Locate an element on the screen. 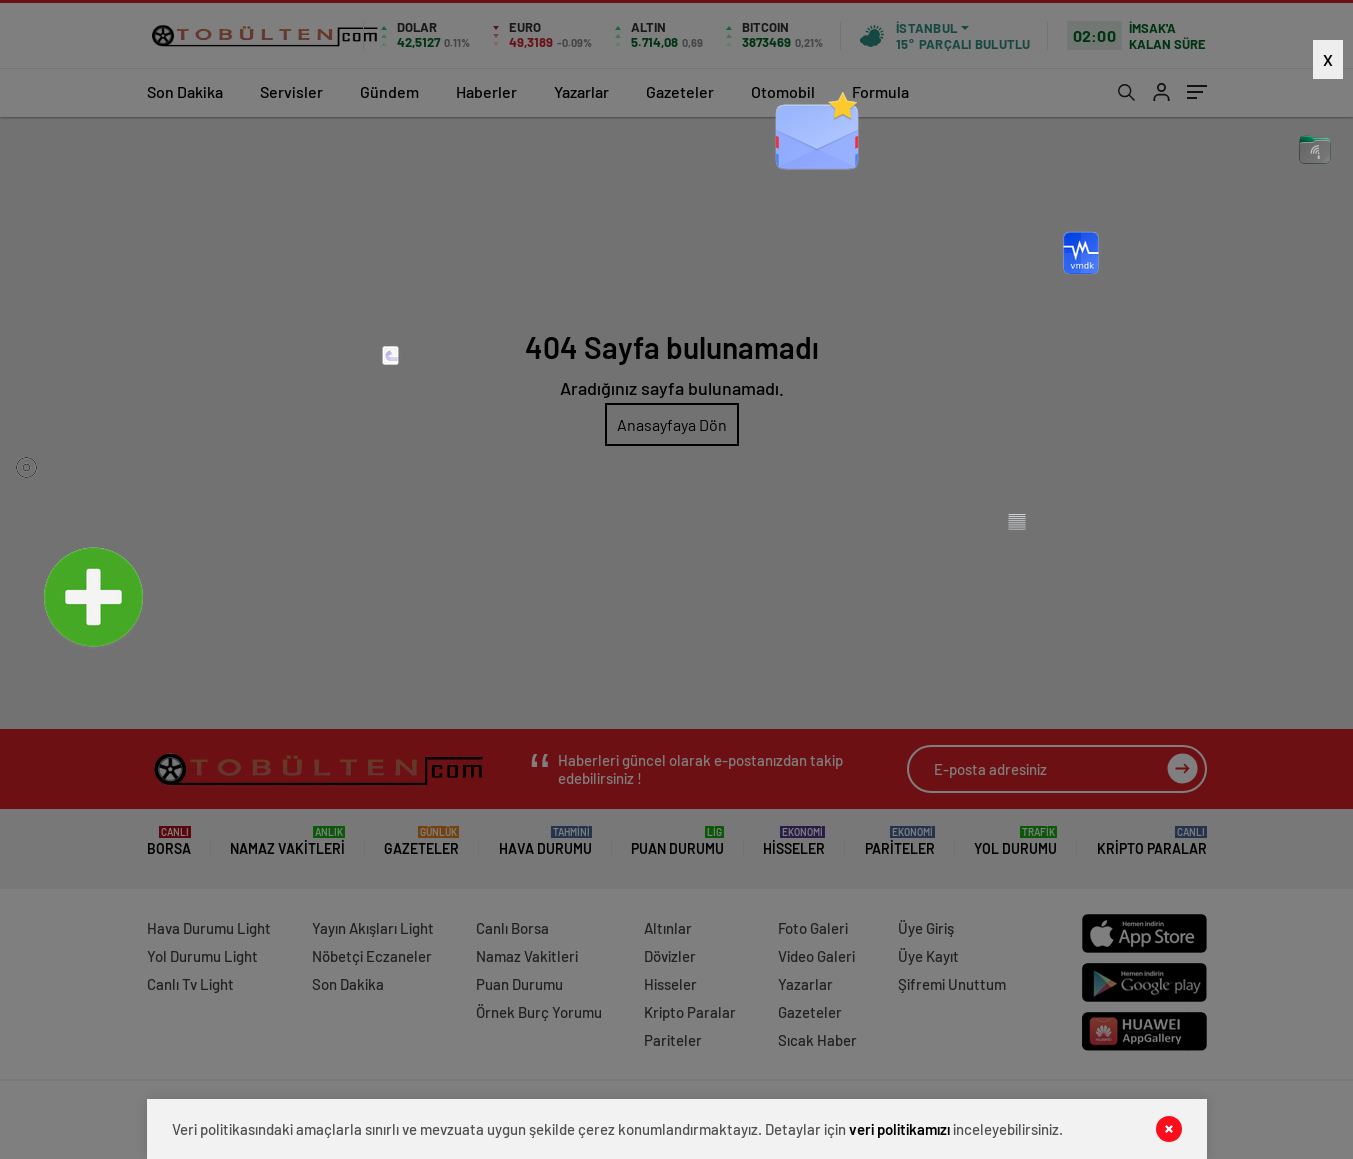  open insync cloud sync folder is located at coordinates (1315, 149).